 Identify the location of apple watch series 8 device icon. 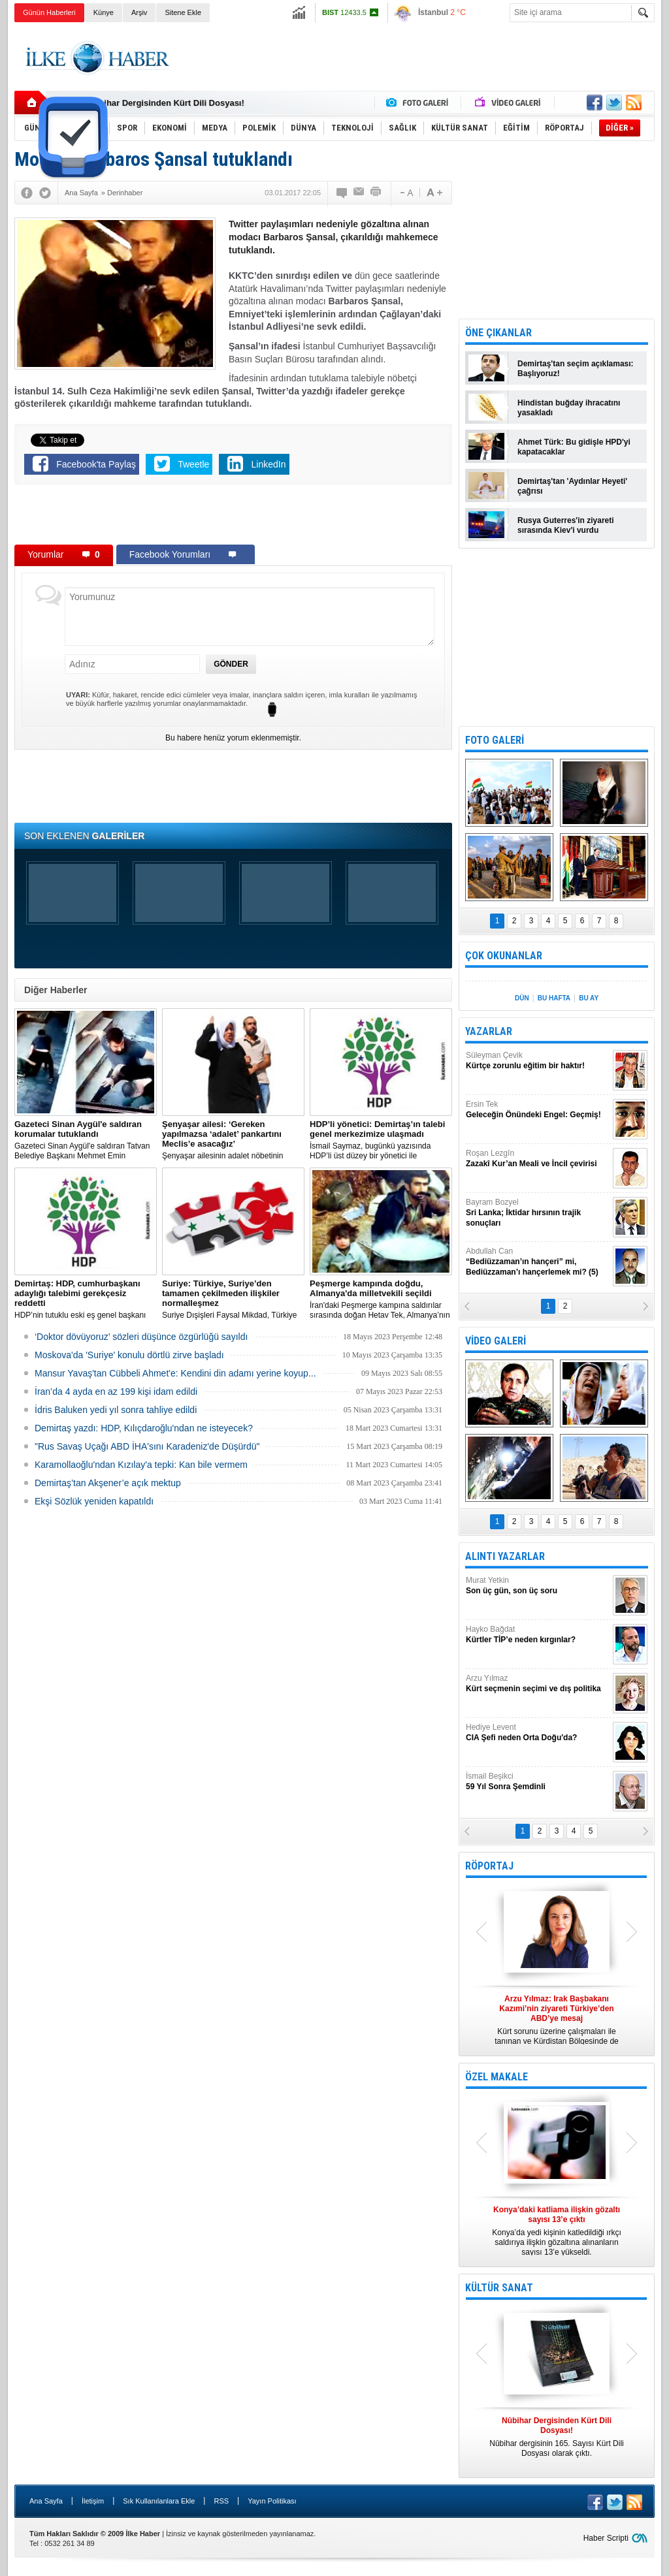
(272, 709).